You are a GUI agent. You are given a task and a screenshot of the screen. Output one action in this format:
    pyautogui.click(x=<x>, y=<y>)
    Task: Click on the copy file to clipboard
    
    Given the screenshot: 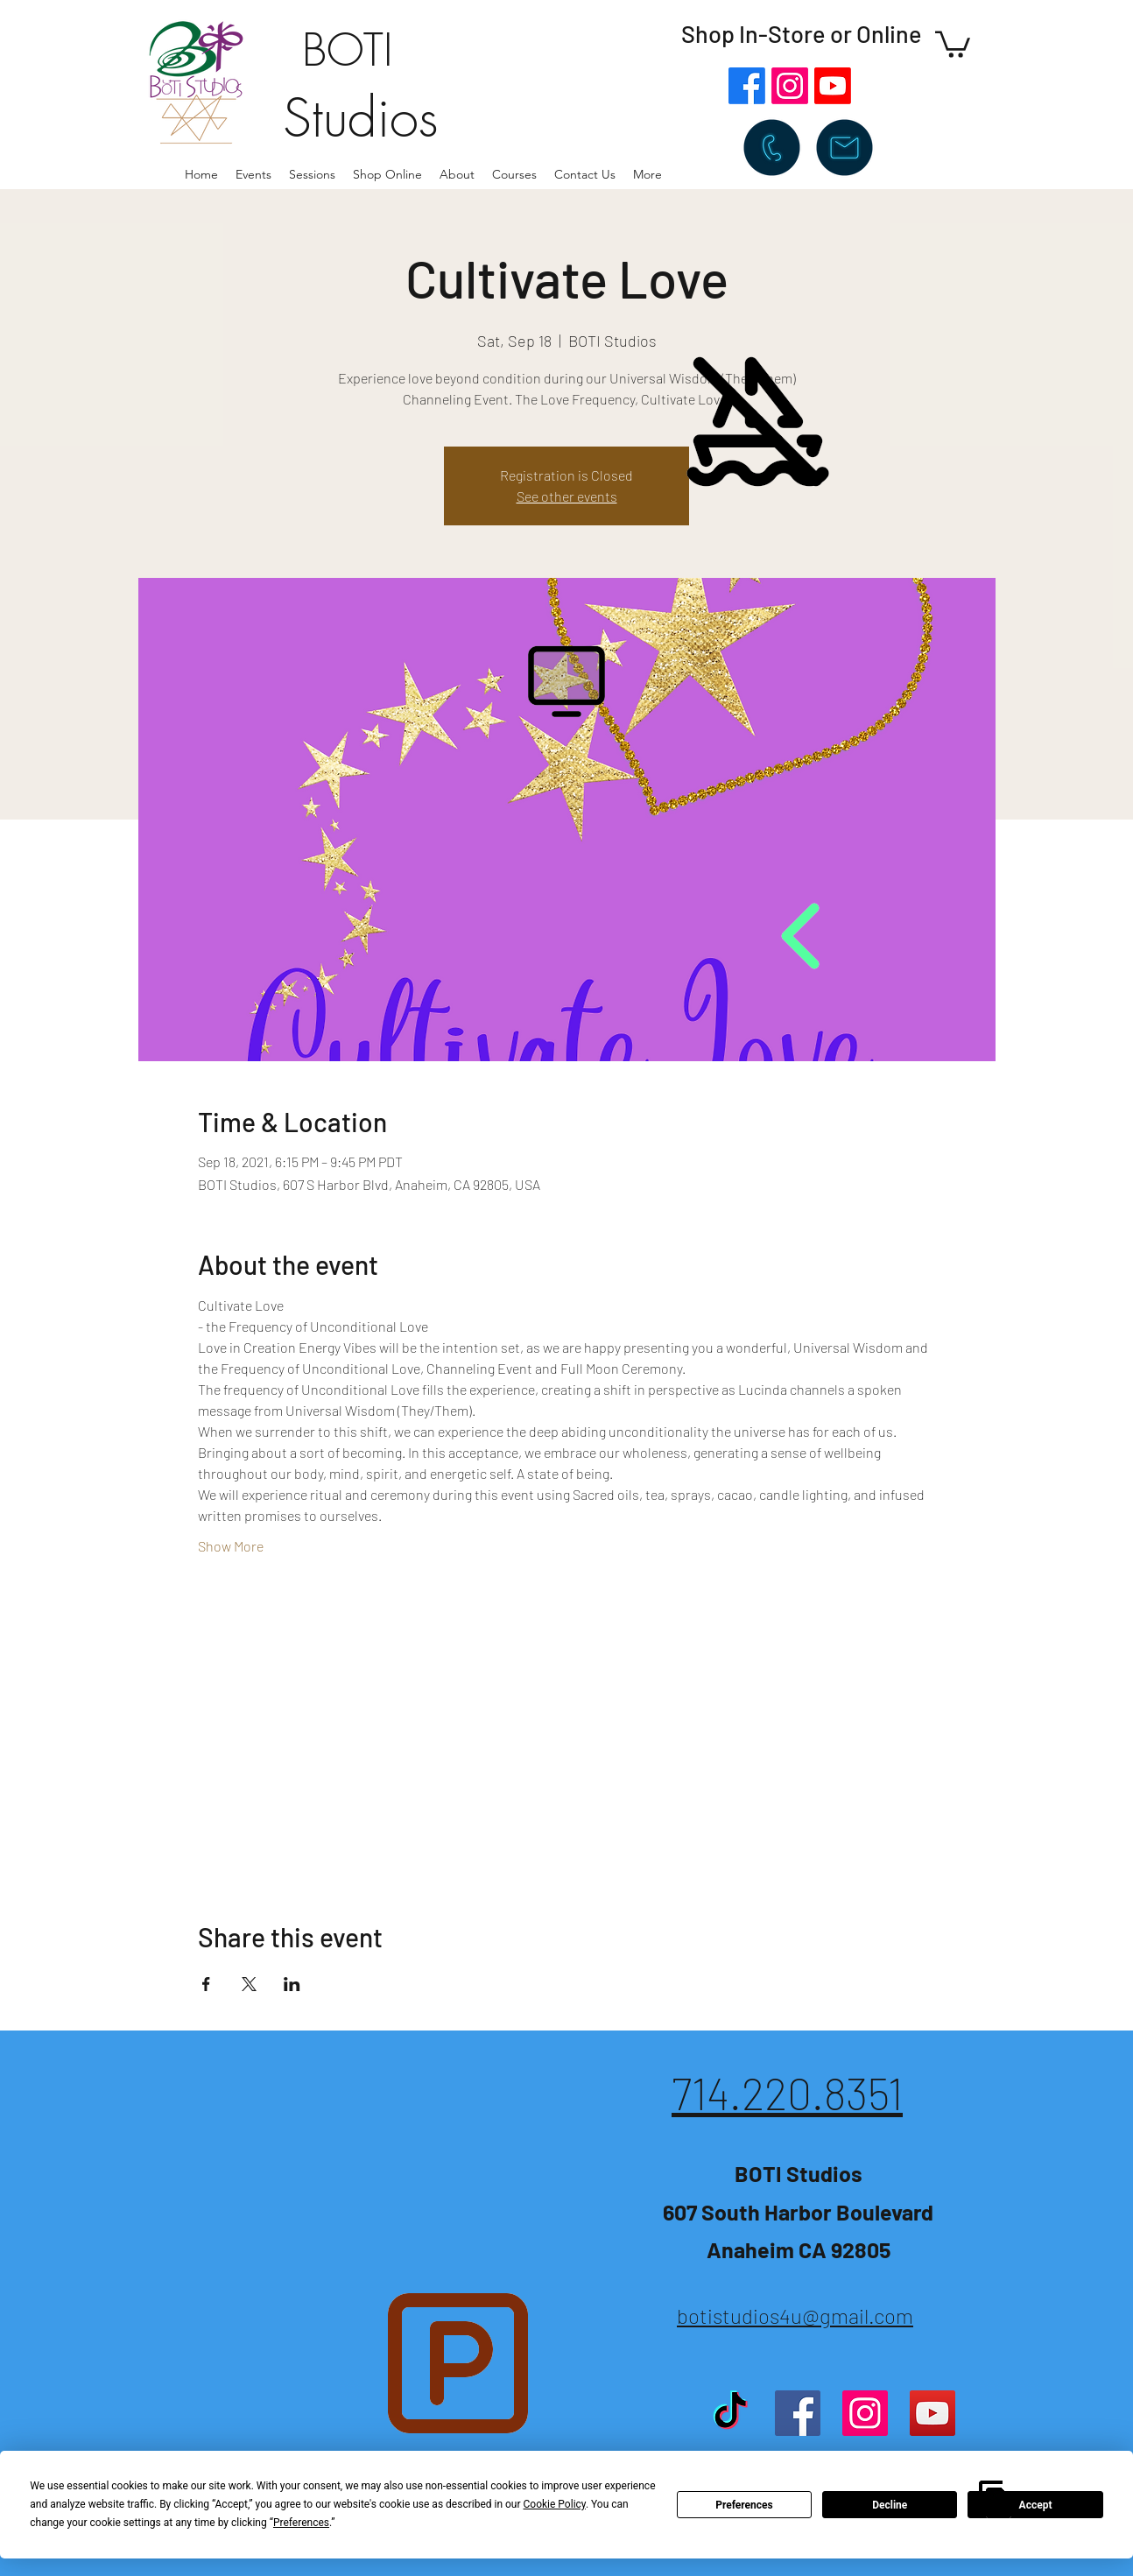 What is the action you would take?
    pyautogui.click(x=996, y=2499)
    